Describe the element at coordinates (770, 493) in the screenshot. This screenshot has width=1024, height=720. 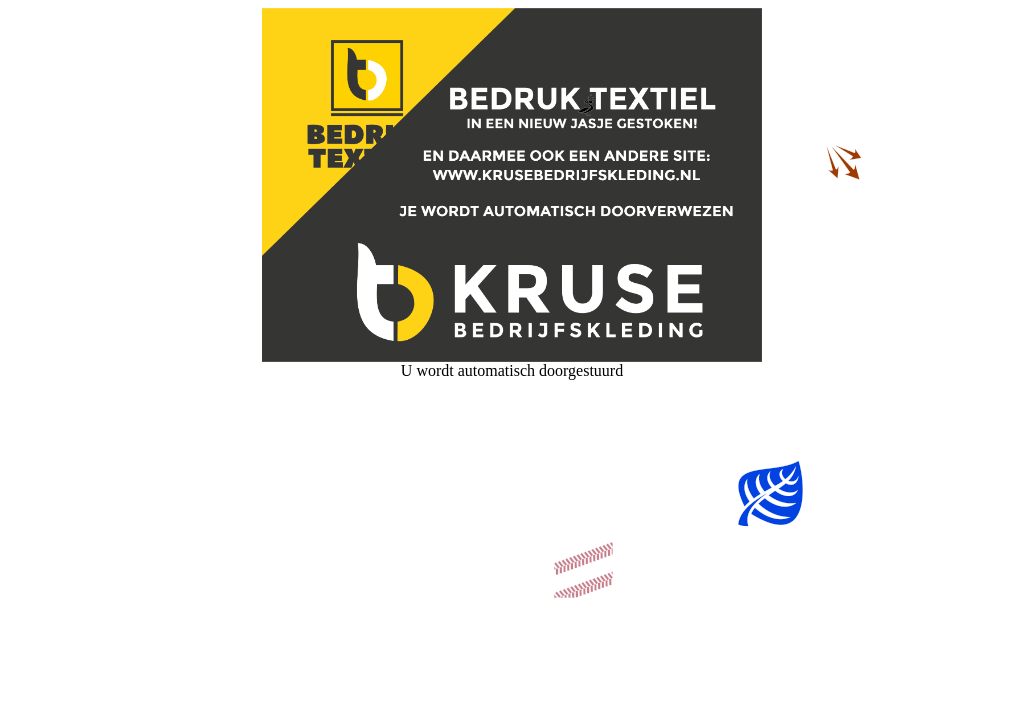
I see `represents a plant or nature category` at that location.